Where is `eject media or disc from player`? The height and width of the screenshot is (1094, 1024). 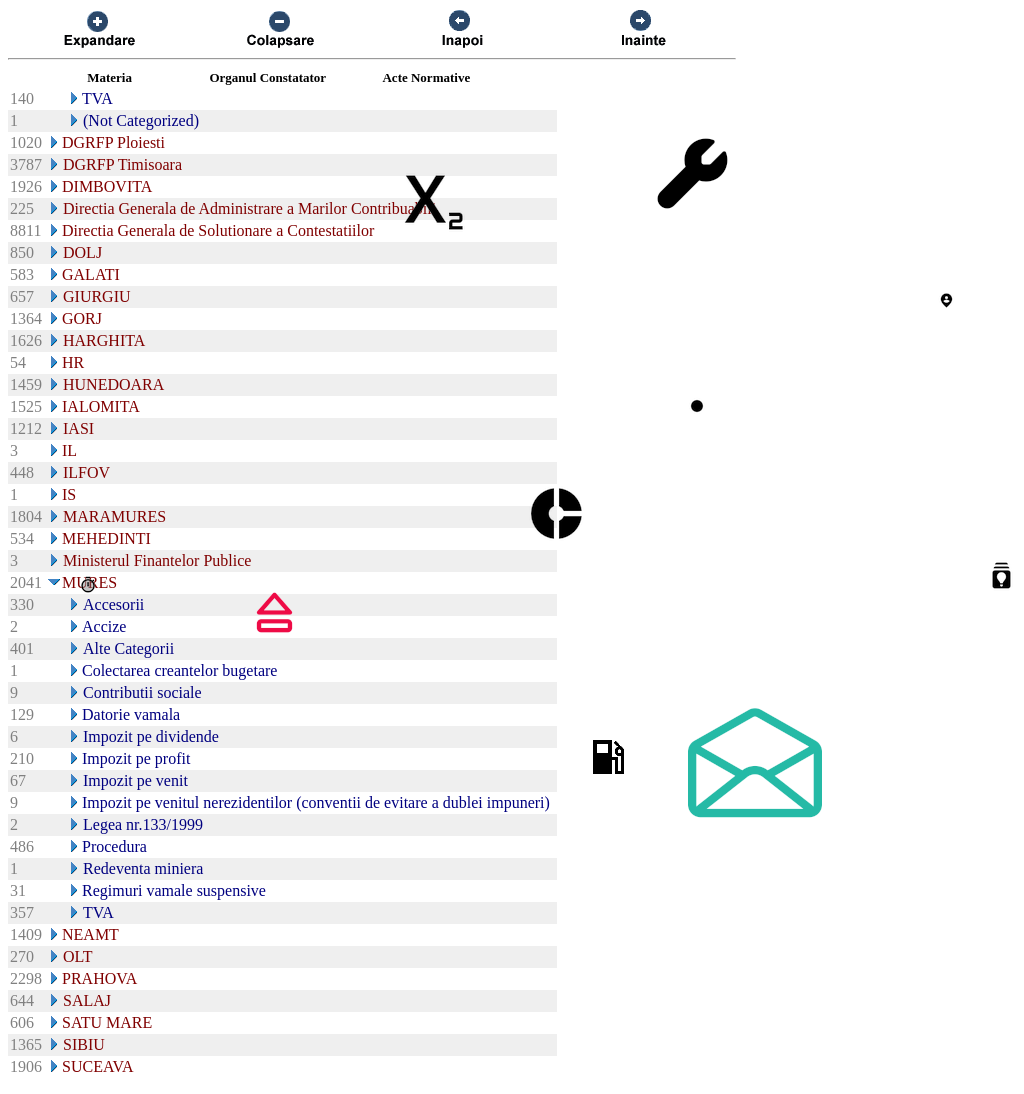
eject media or disc from player is located at coordinates (274, 612).